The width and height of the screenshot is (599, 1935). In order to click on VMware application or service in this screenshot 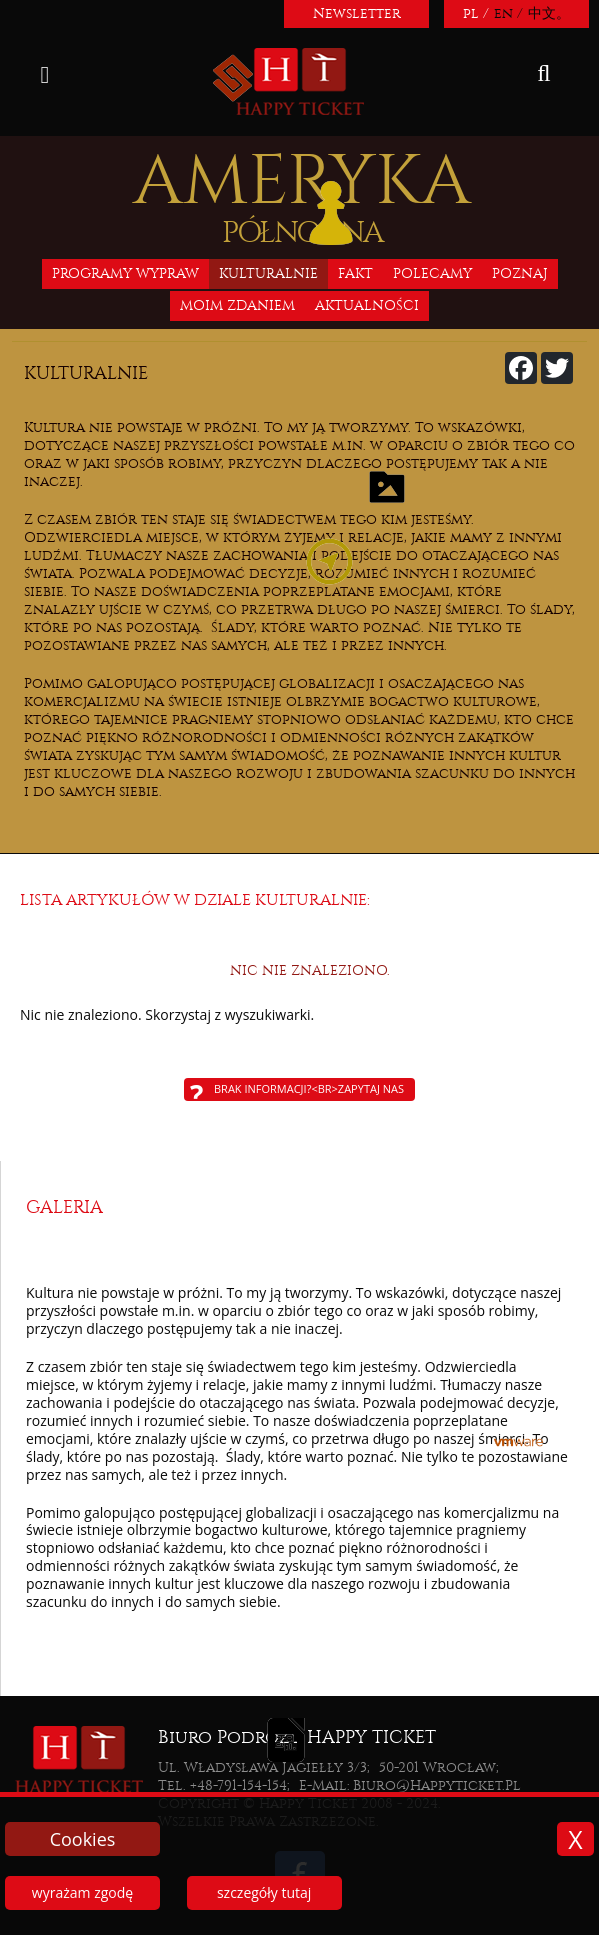, I will do `click(518, 1442)`.